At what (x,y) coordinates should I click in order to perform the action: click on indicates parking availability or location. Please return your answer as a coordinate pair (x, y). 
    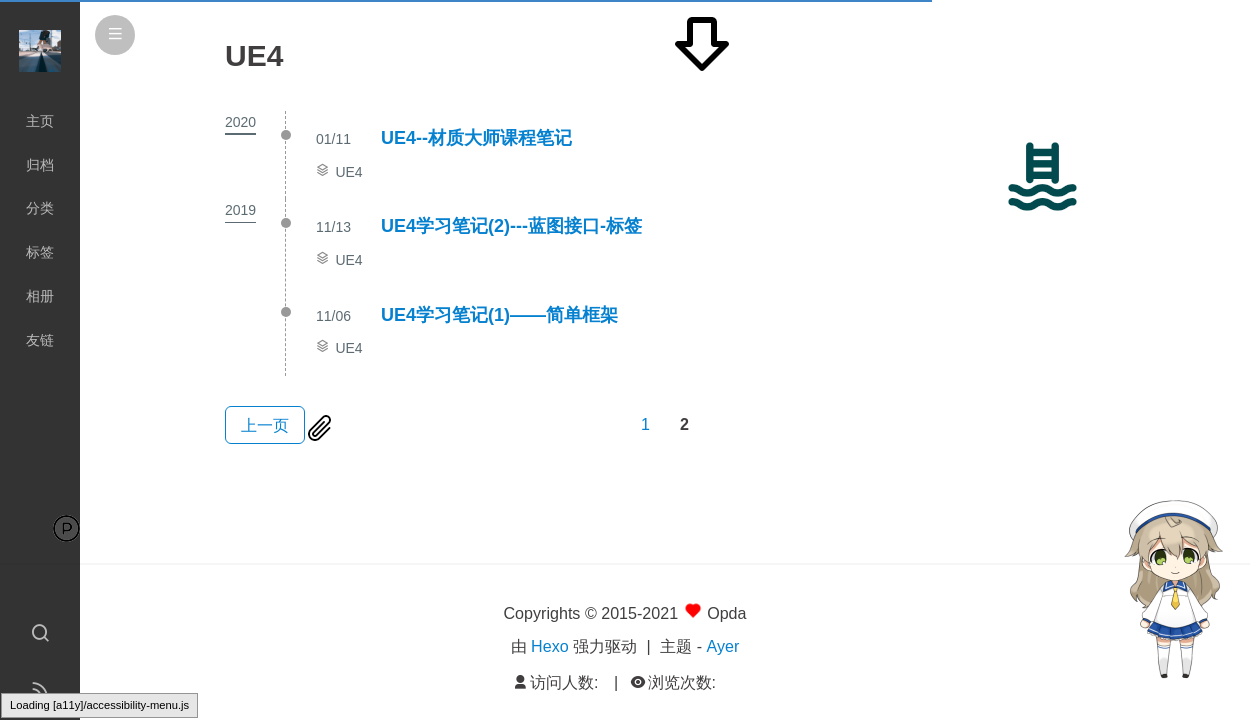
    Looking at the image, I should click on (66, 528).